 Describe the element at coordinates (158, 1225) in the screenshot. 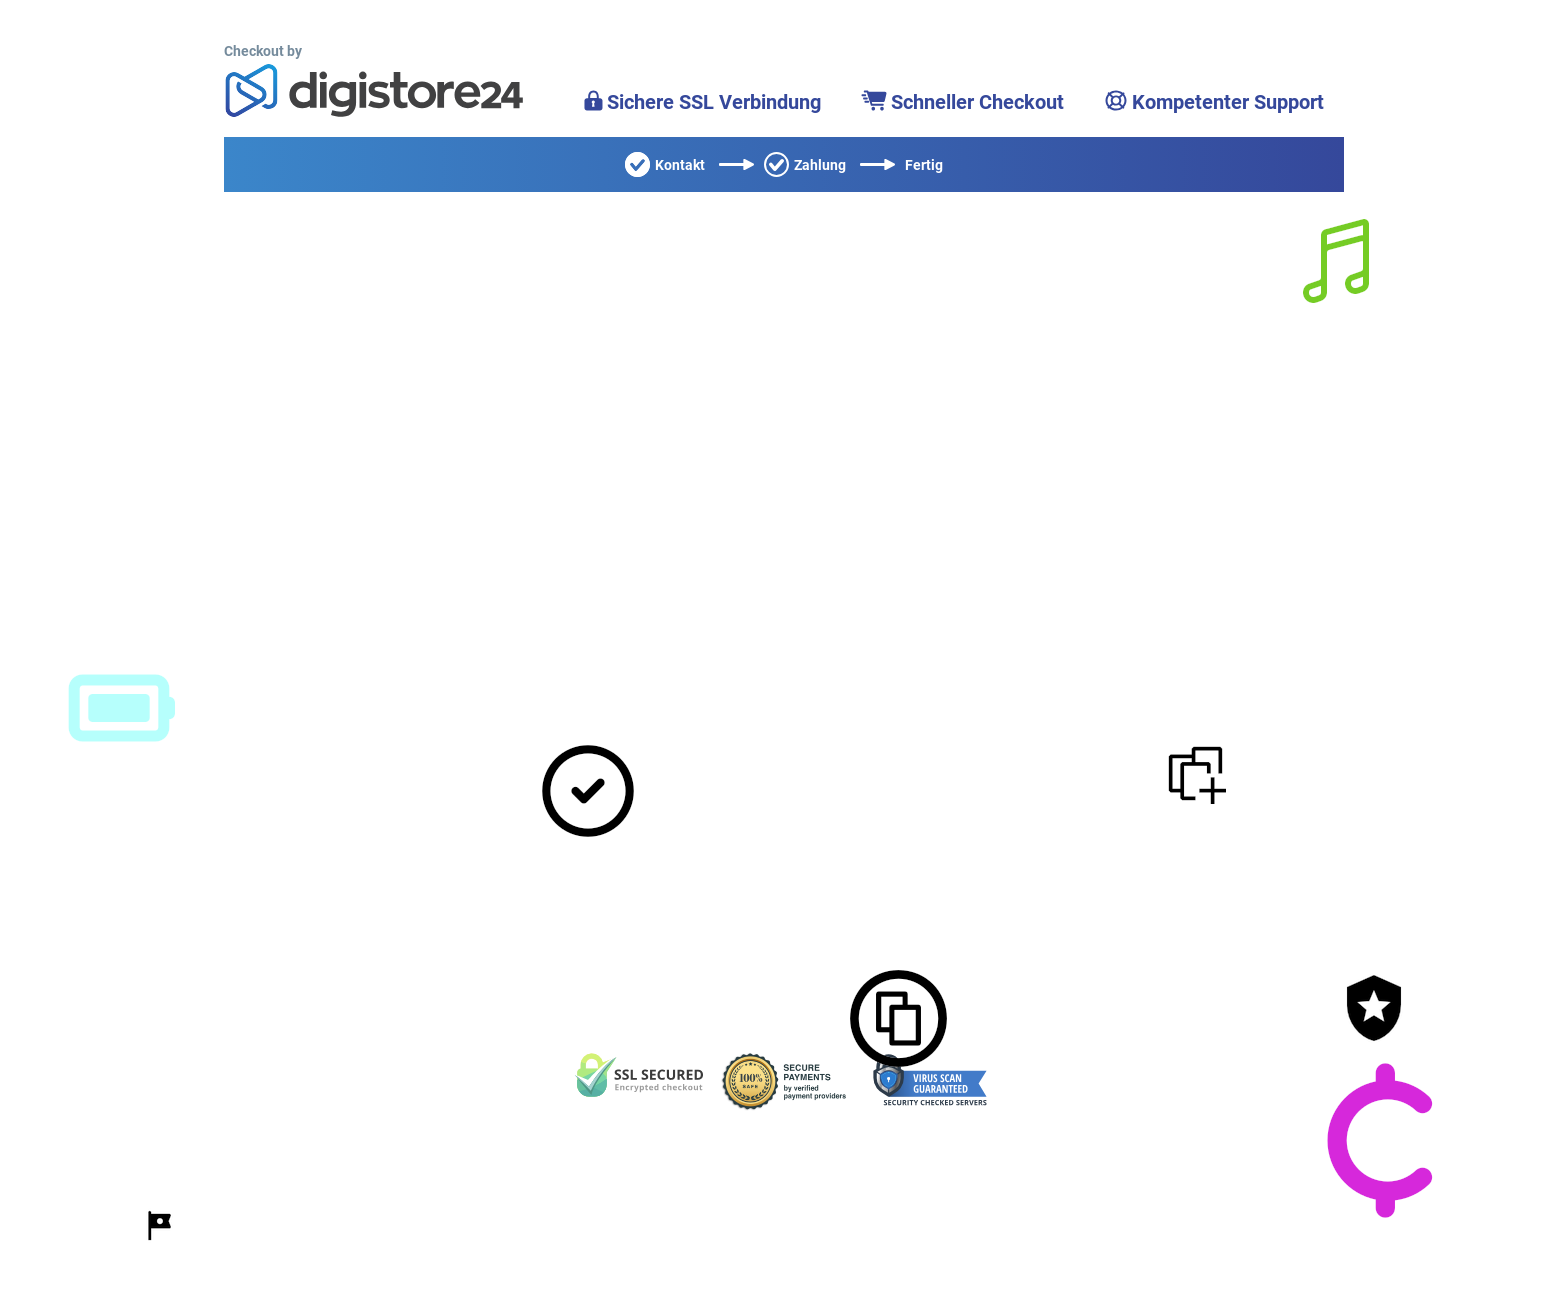

I see `start a guided tour or walkthrough` at that location.